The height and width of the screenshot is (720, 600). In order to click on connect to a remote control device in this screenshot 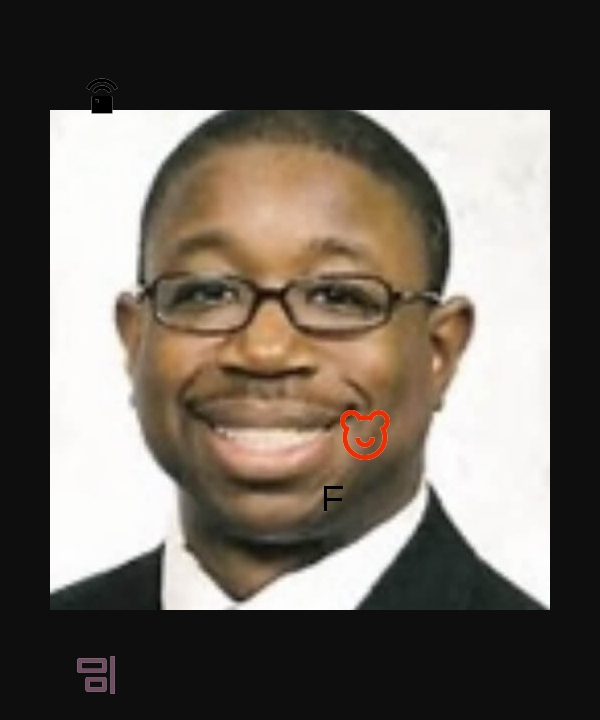, I will do `click(102, 96)`.